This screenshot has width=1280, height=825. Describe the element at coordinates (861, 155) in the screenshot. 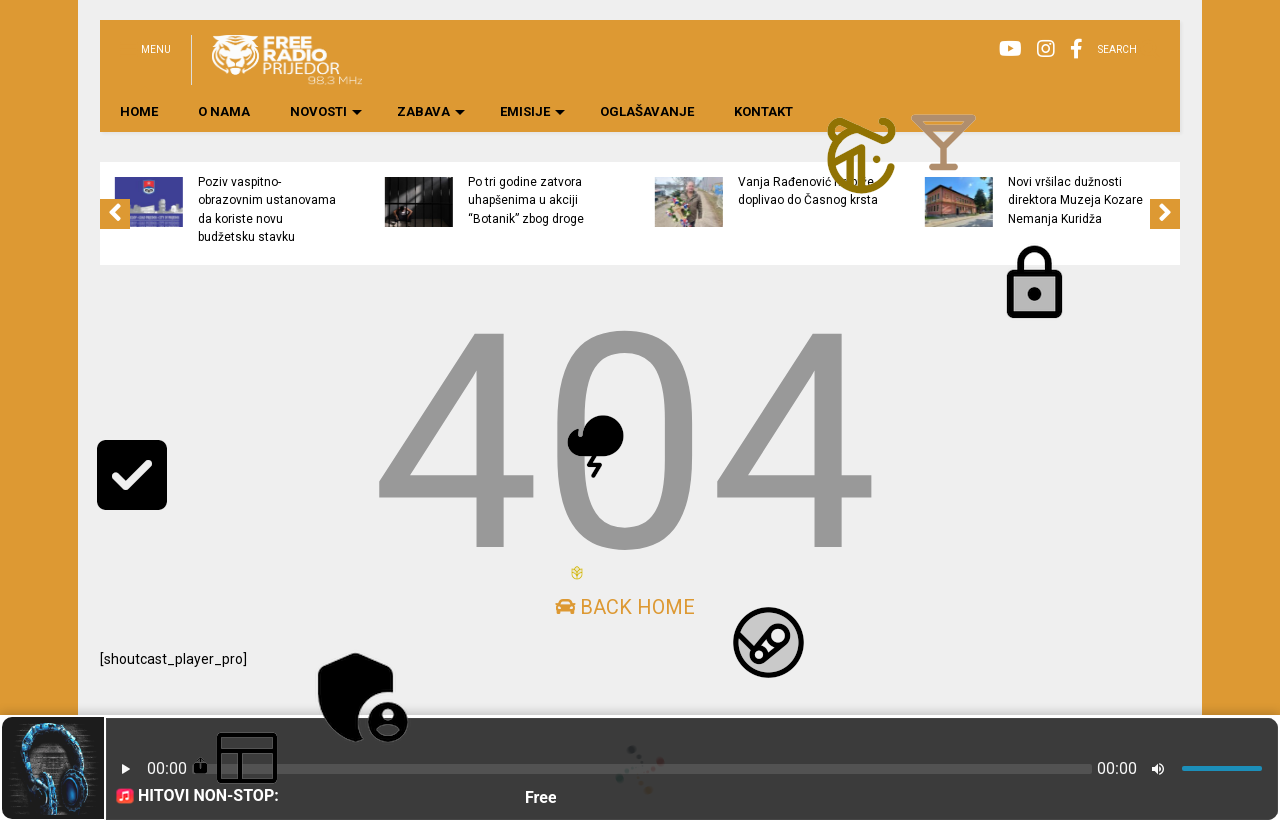

I see `open the New York Times app` at that location.